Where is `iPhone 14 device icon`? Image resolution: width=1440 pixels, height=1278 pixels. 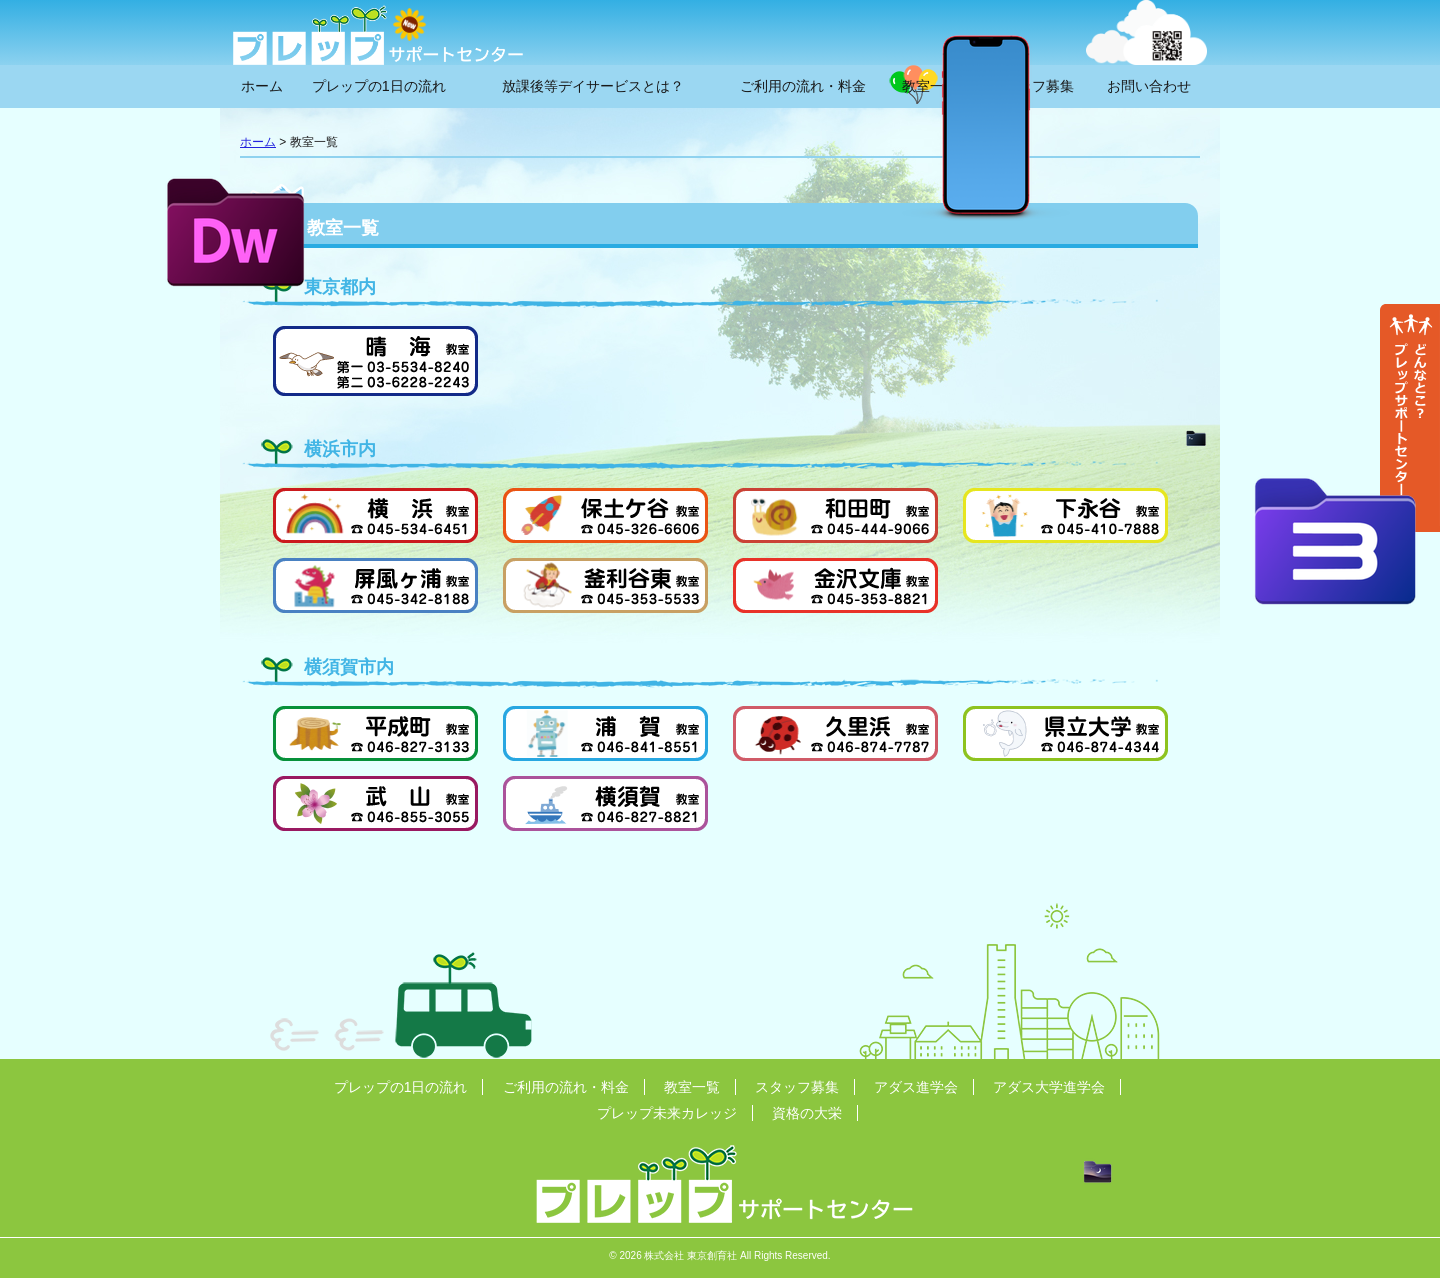
iPhone 14 device icon is located at coordinates (986, 128).